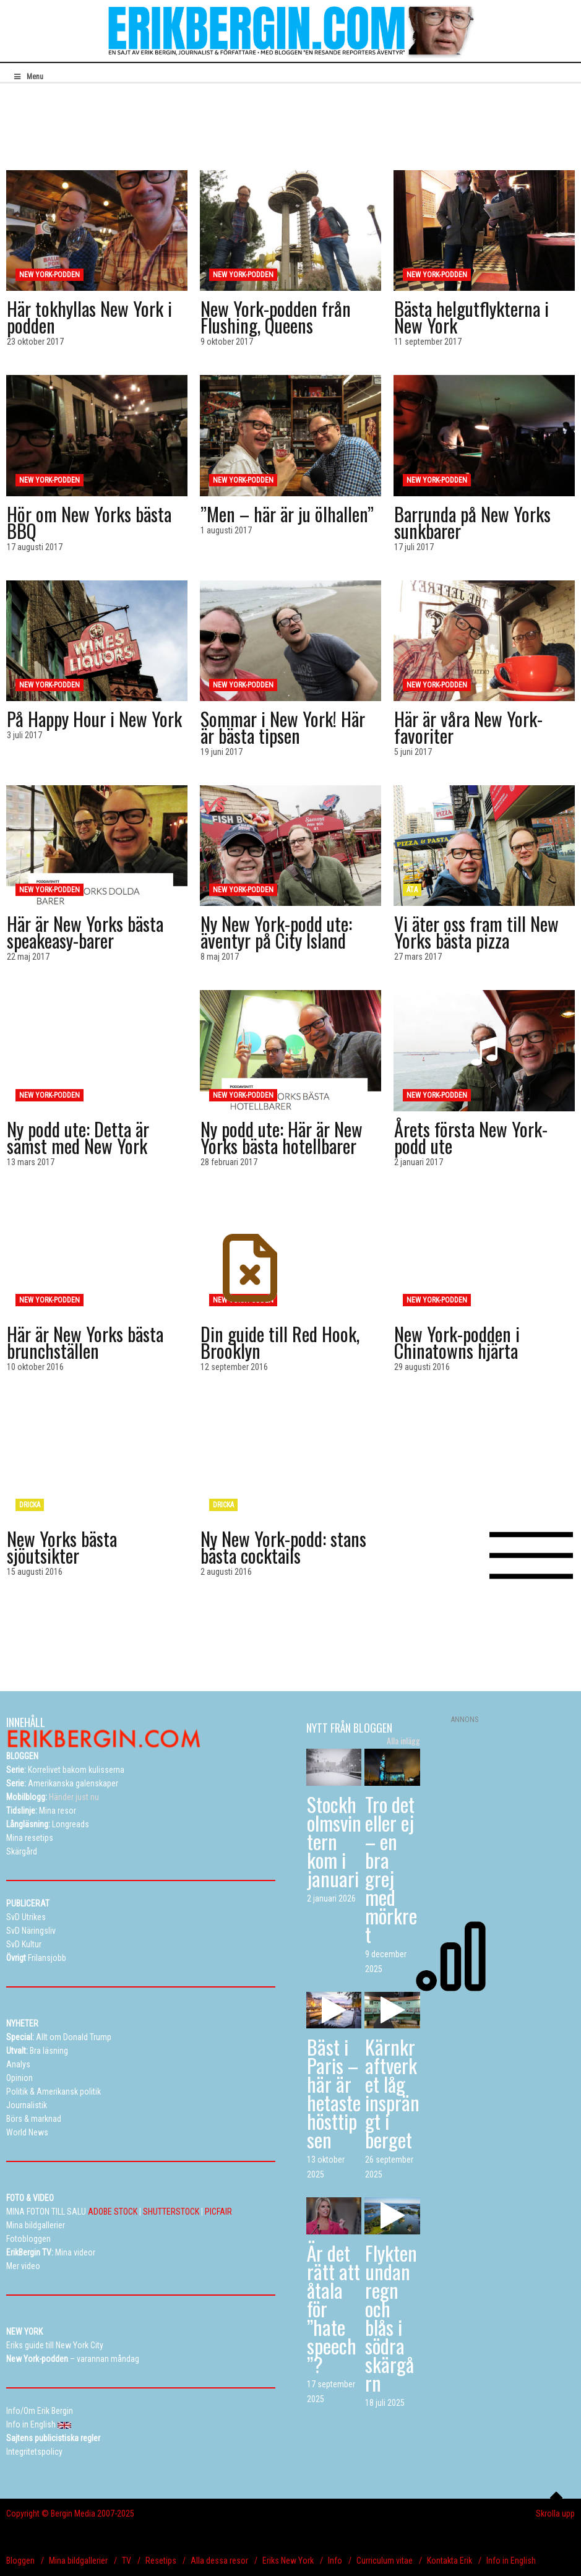 This screenshot has height=2576, width=581. What do you see at coordinates (531, 1553) in the screenshot?
I see `open navigation menu` at bounding box center [531, 1553].